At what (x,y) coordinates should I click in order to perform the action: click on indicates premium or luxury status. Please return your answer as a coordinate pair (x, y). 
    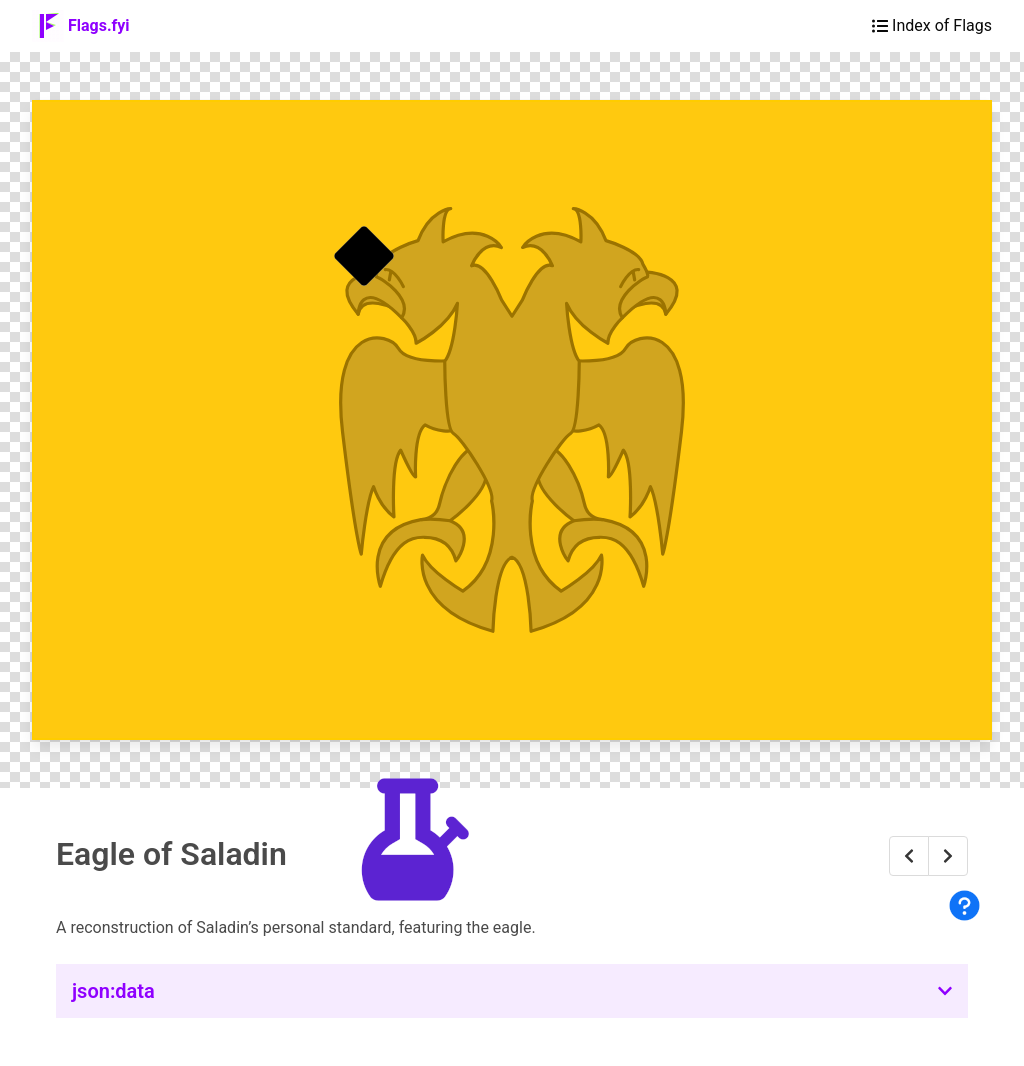
    Looking at the image, I should click on (364, 256).